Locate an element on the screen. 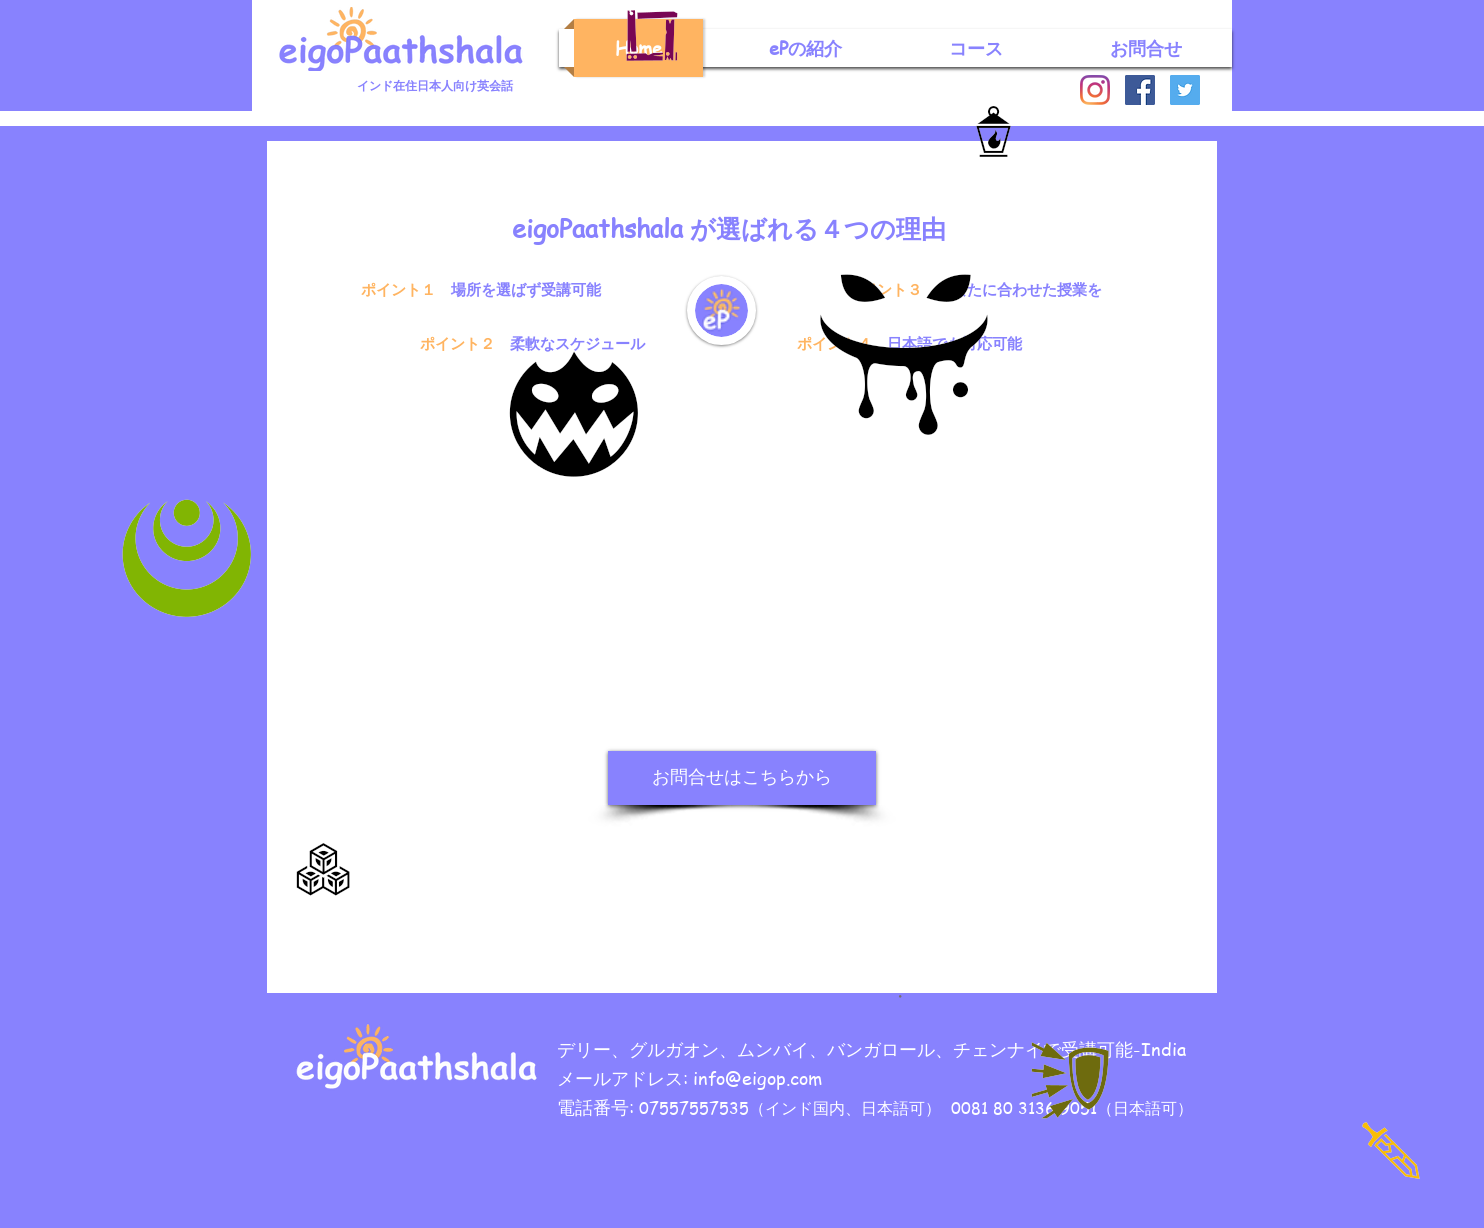 The width and height of the screenshot is (1484, 1228). indicates a broken or damaged weapon in inventory is located at coordinates (1391, 1151).